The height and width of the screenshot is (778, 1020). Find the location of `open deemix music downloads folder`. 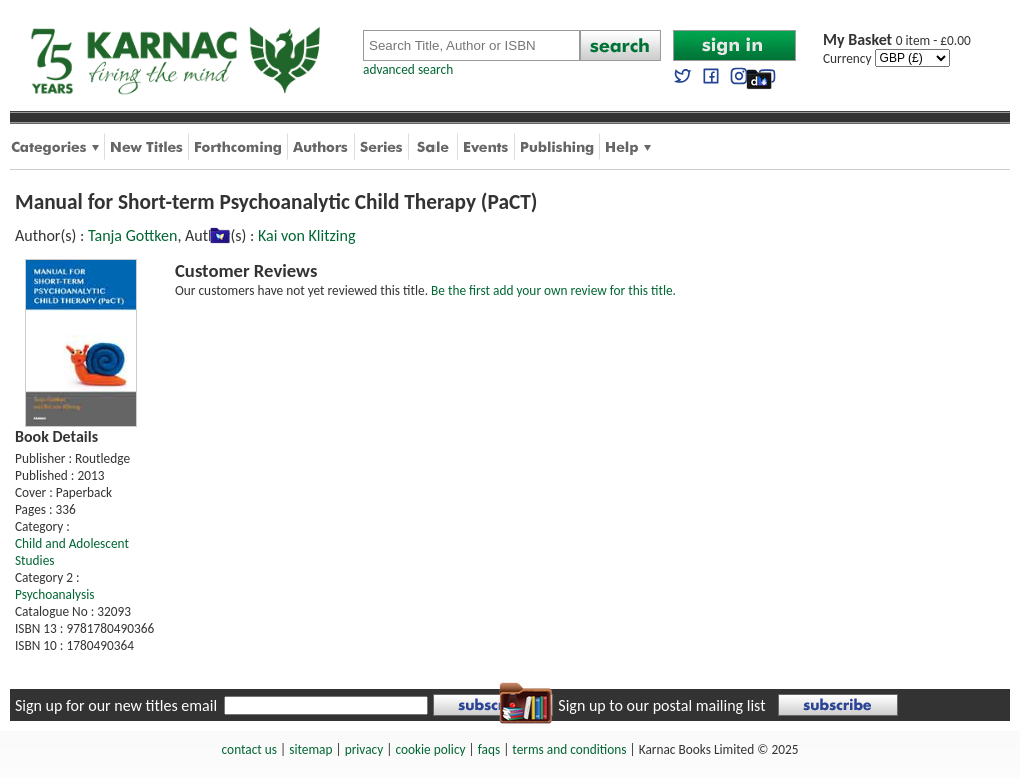

open deemix music downloads folder is located at coordinates (759, 80).